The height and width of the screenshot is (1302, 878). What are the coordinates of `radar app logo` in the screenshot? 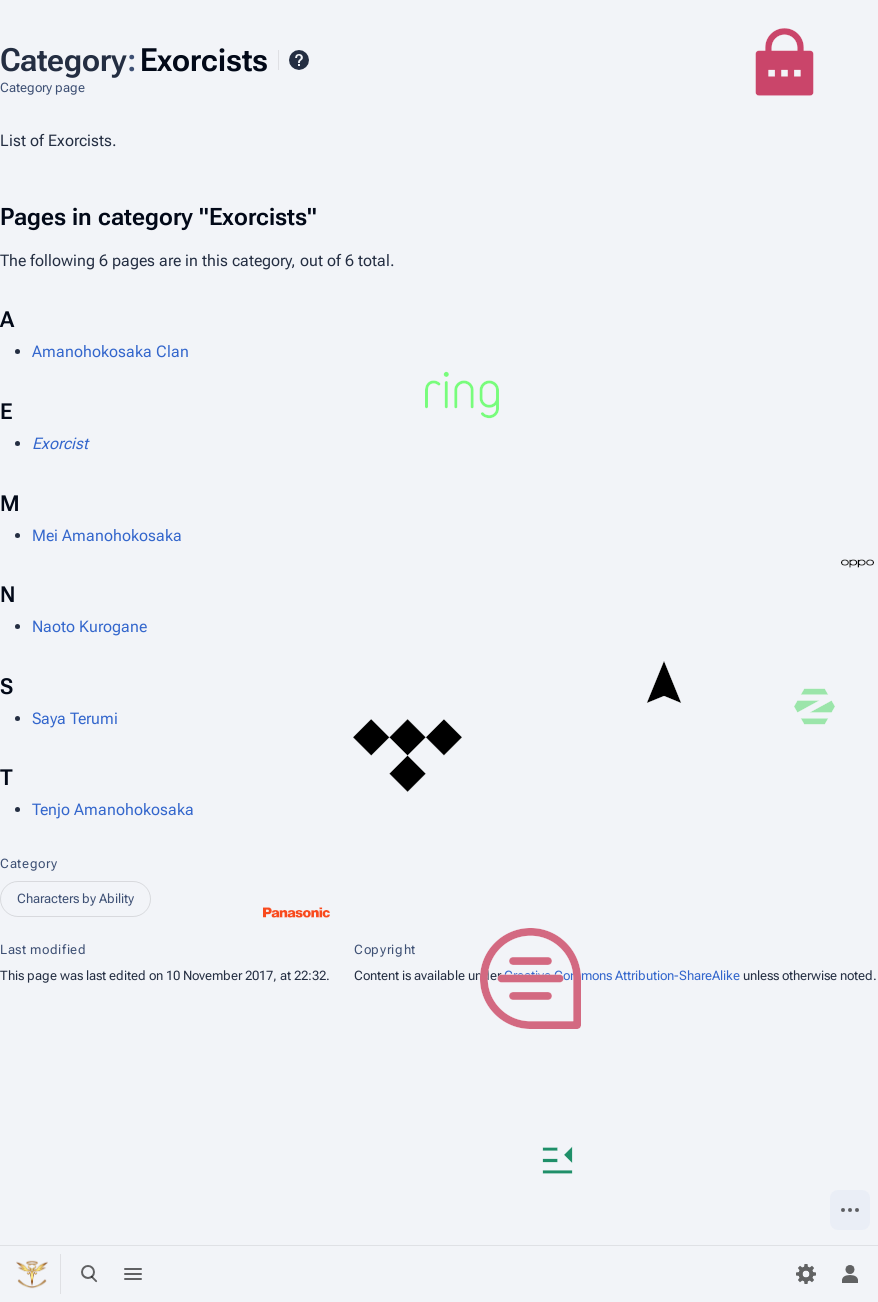 It's located at (664, 682).